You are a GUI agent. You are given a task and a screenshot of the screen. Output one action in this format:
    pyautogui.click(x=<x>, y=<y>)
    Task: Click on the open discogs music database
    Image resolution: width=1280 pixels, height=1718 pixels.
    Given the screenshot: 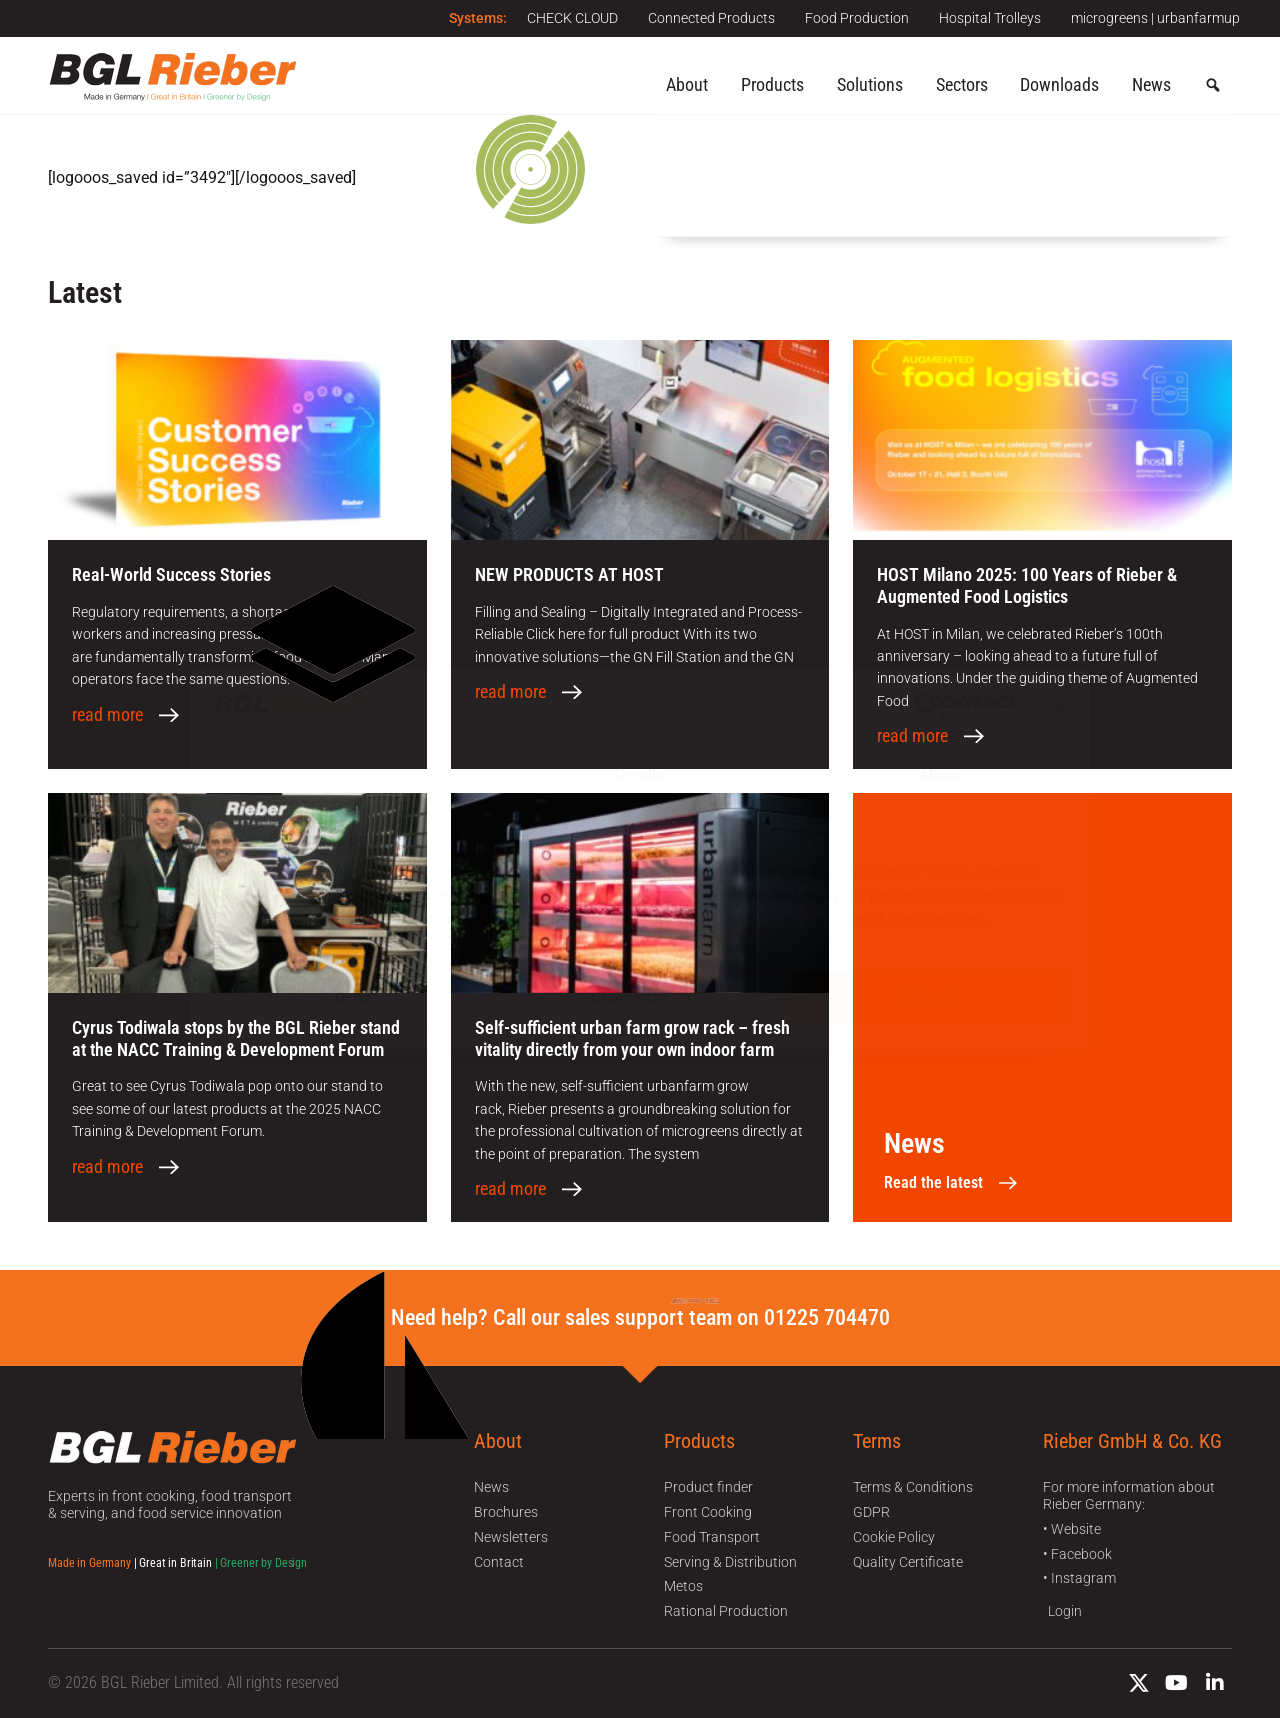 What is the action you would take?
    pyautogui.click(x=530, y=169)
    